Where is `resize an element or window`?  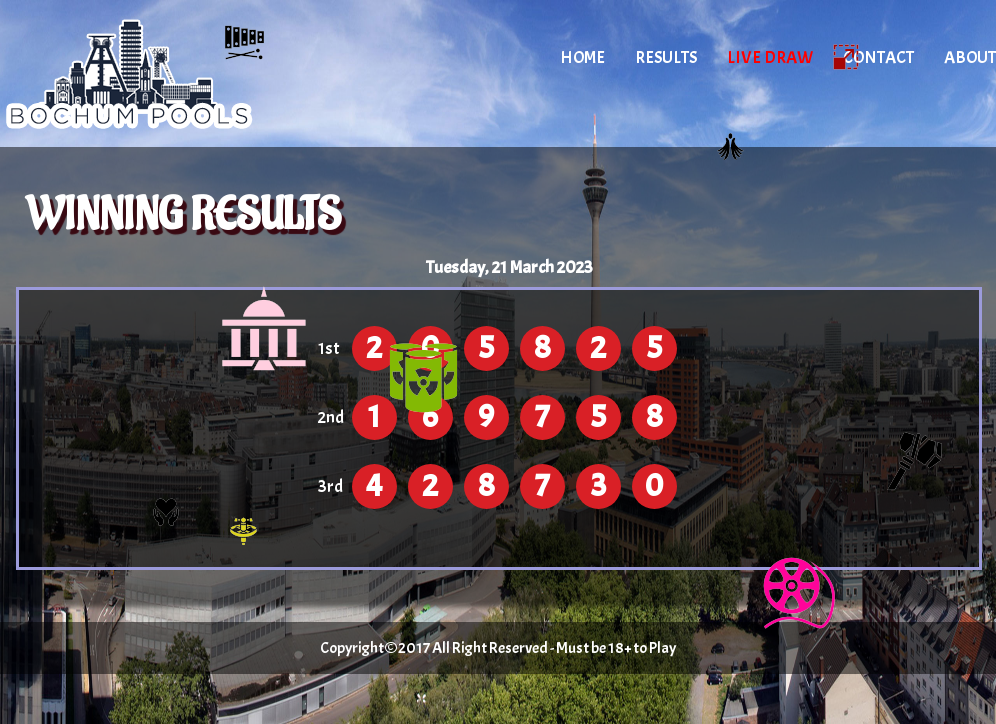
resize an element or window is located at coordinates (846, 57).